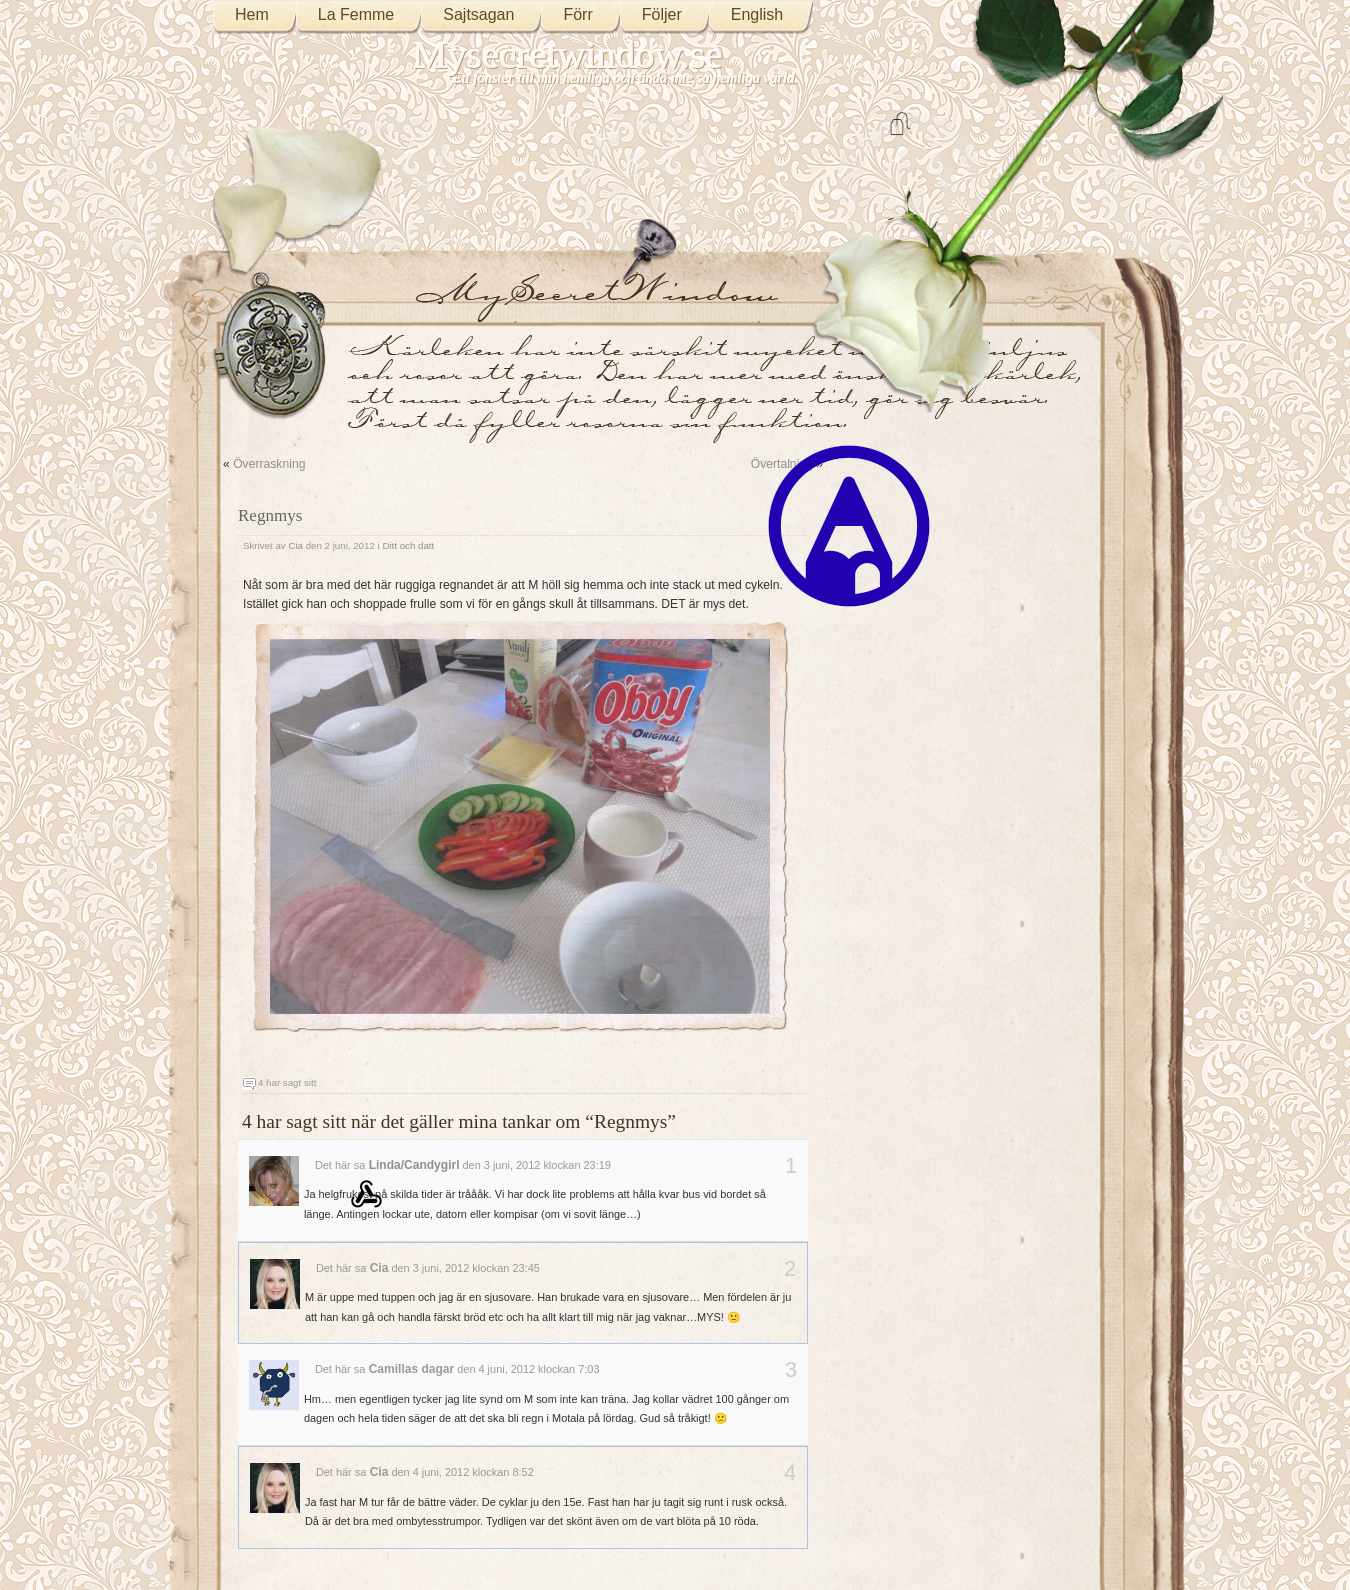  What do you see at coordinates (899, 124) in the screenshot?
I see `browse tea or hot beverage options` at bounding box center [899, 124].